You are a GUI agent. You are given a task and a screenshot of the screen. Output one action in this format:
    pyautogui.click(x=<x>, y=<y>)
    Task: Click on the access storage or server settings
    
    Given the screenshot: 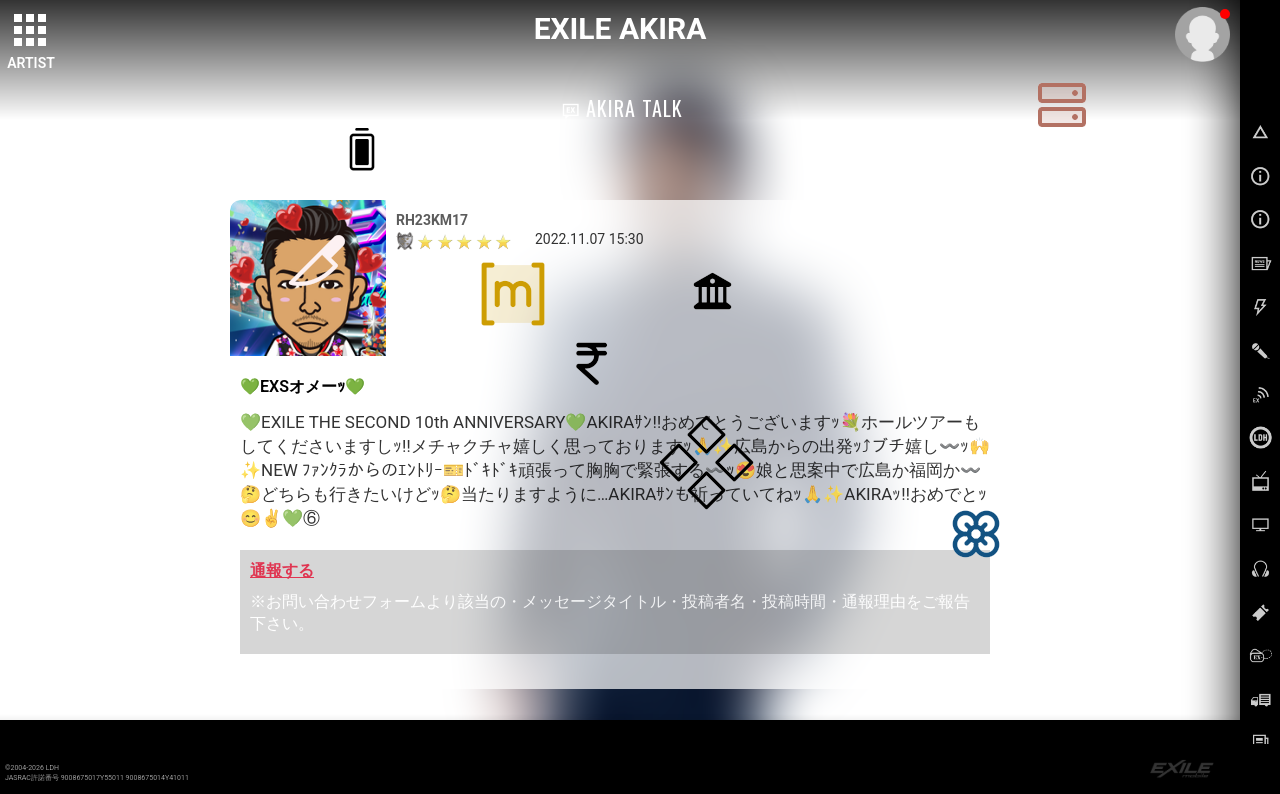 What is the action you would take?
    pyautogui.click(x=1062, y=105)
    